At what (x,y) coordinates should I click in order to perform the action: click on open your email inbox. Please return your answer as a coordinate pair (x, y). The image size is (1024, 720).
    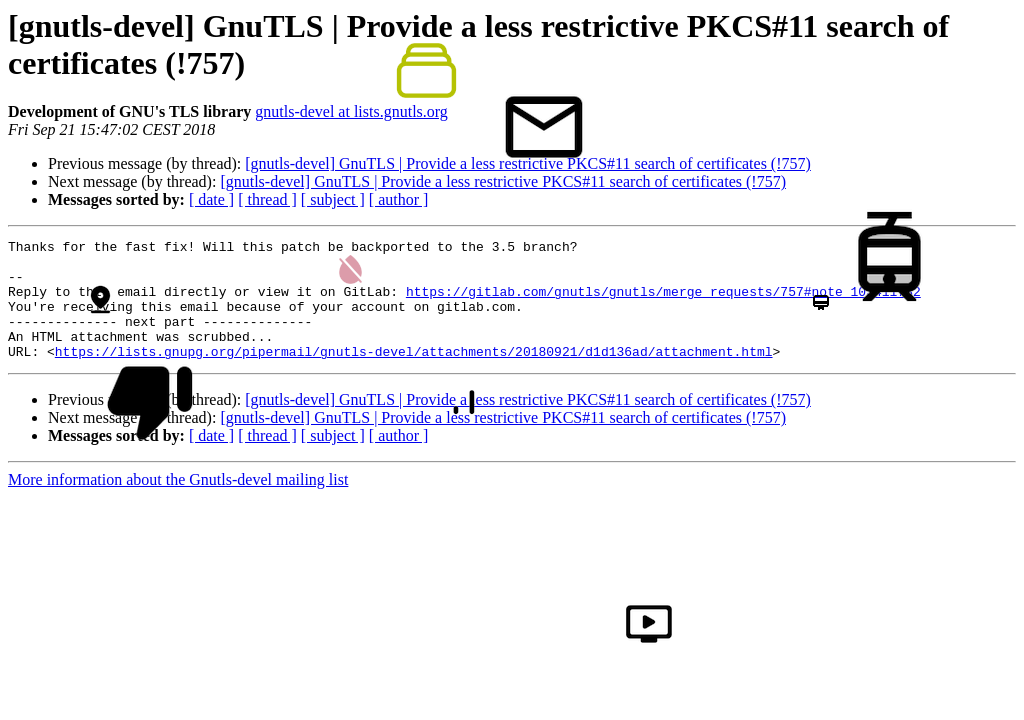
    Looking at the image, I should click on (544, 127).